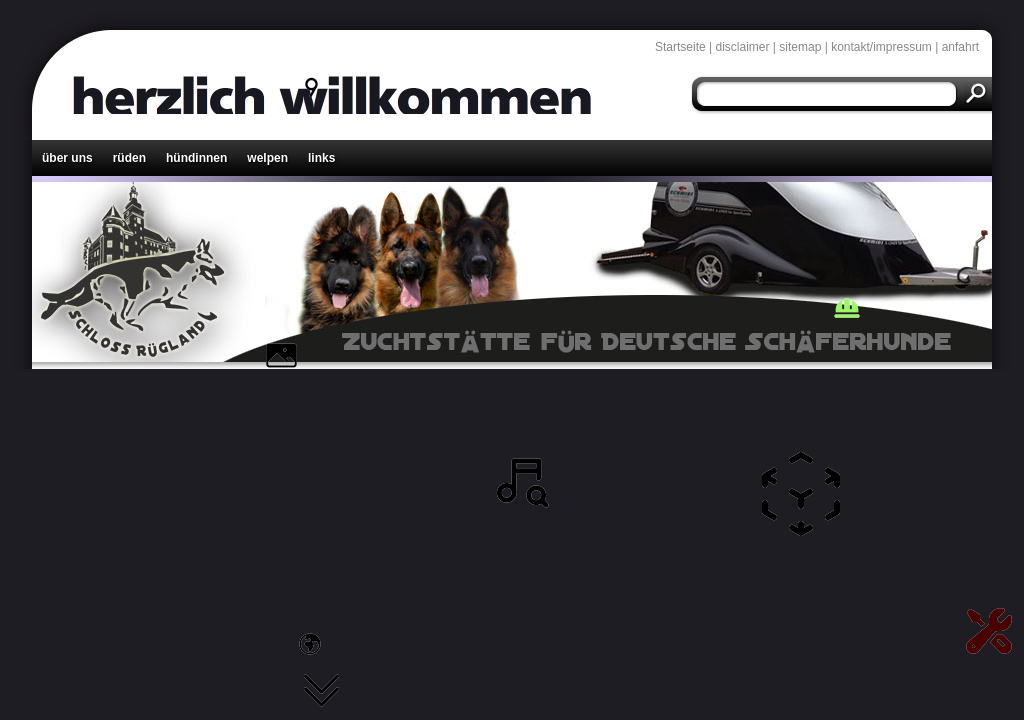 The height and width of the screenshot is (720, 1024). What do you see at coordinates (281, 355) in the screenshot?
I see `view photo gallery` at bounding box center [281, 355].